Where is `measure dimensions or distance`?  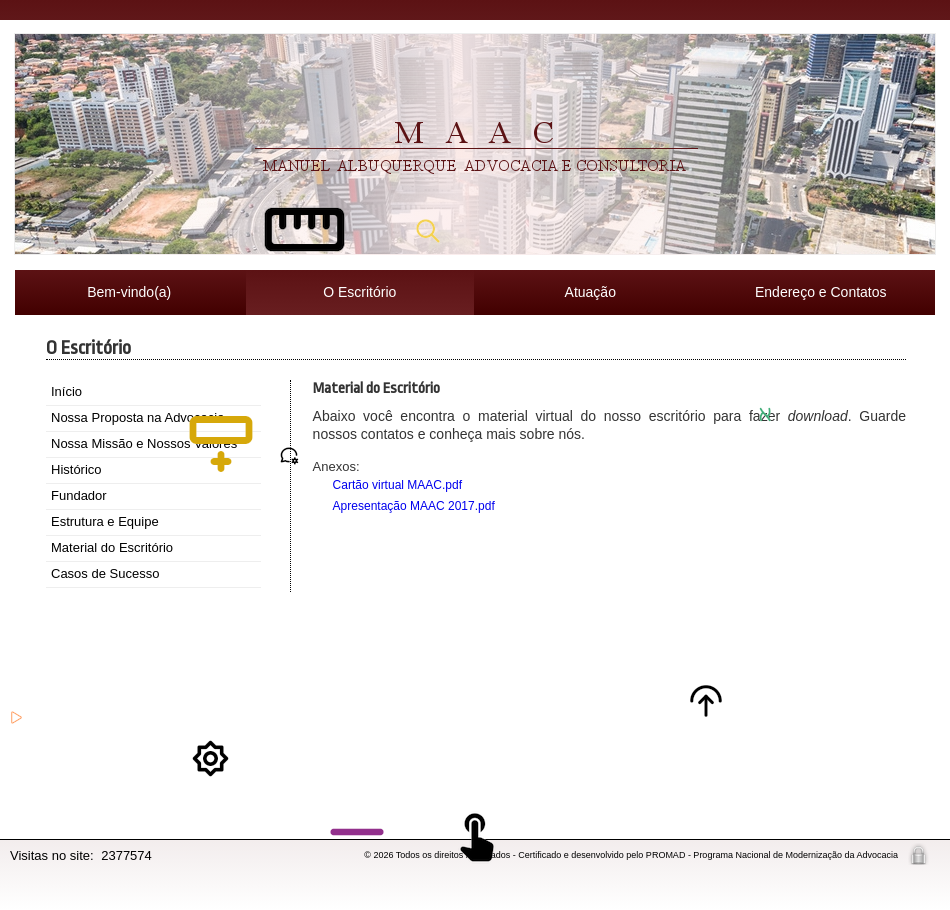
measure dimensions or distance is located at coordinates (304, 229).